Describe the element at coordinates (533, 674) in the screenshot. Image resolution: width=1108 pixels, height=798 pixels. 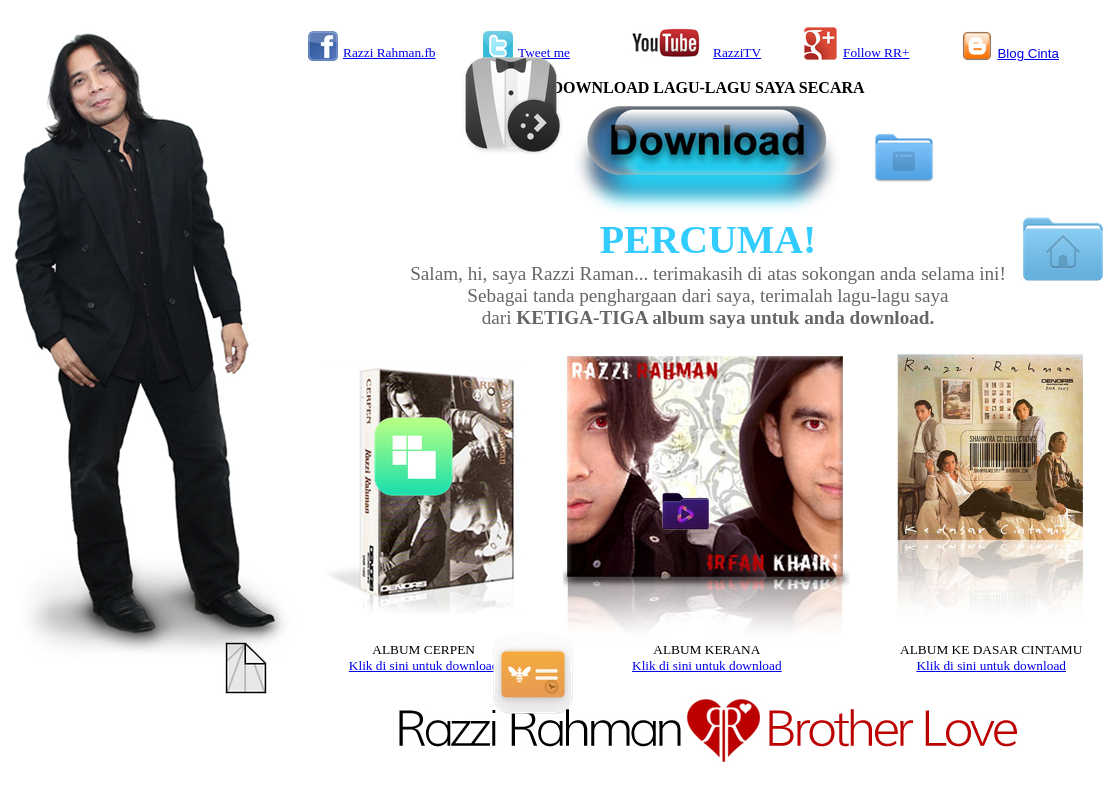
I see `open kandji passport login or authentication` at that location.